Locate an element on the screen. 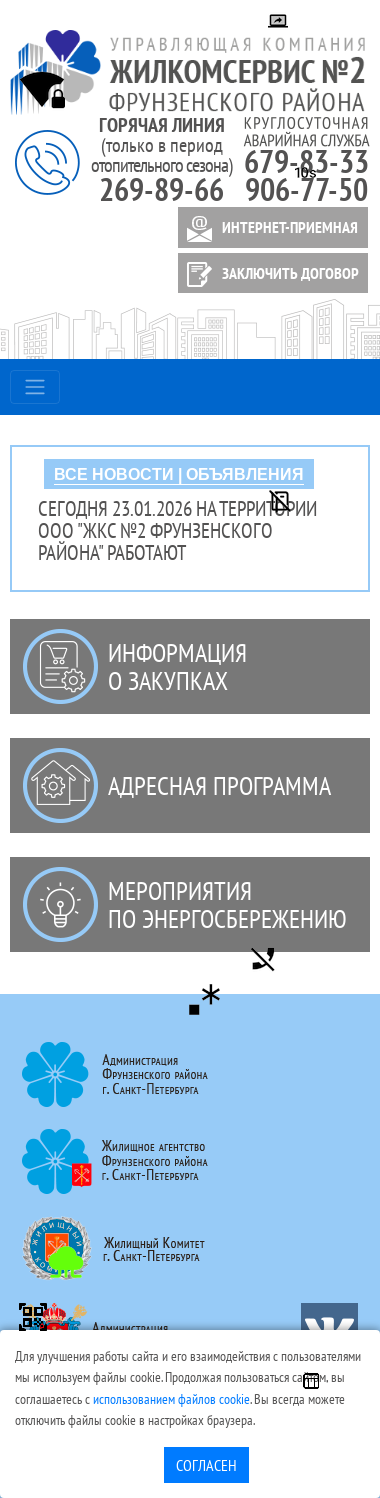 The width and height of the screenshot is (380, 1498). set a 10-second timer is located at coordinates (305, 172).